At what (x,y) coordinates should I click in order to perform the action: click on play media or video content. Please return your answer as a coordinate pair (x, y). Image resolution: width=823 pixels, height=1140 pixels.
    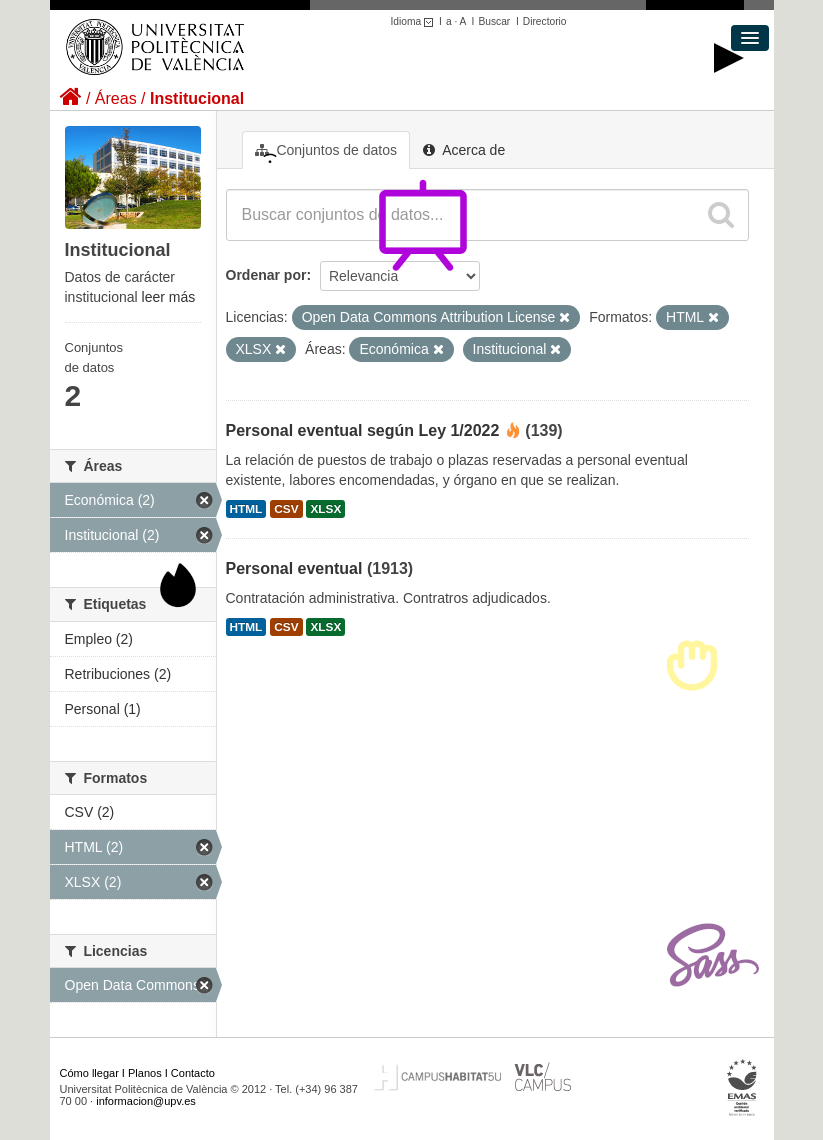
    Looking at the image, I should click on (729, 58).